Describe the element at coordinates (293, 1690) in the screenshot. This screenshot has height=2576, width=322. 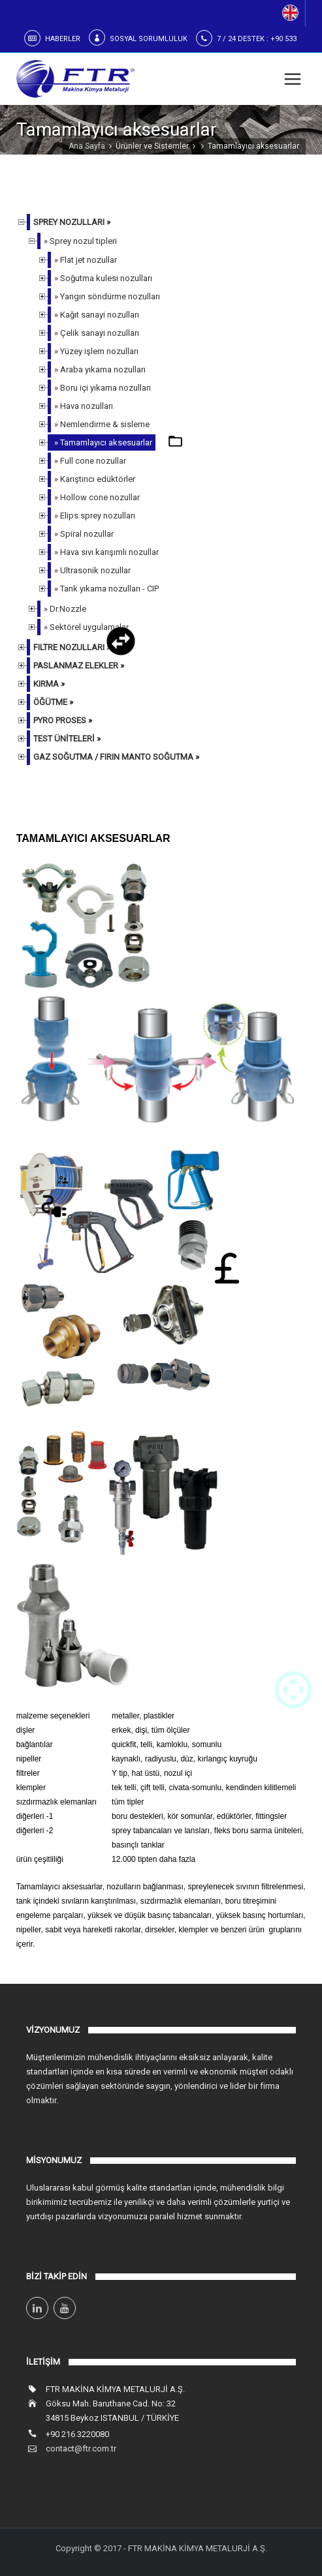
I see `navigate or pan in multiple directions` at that location.